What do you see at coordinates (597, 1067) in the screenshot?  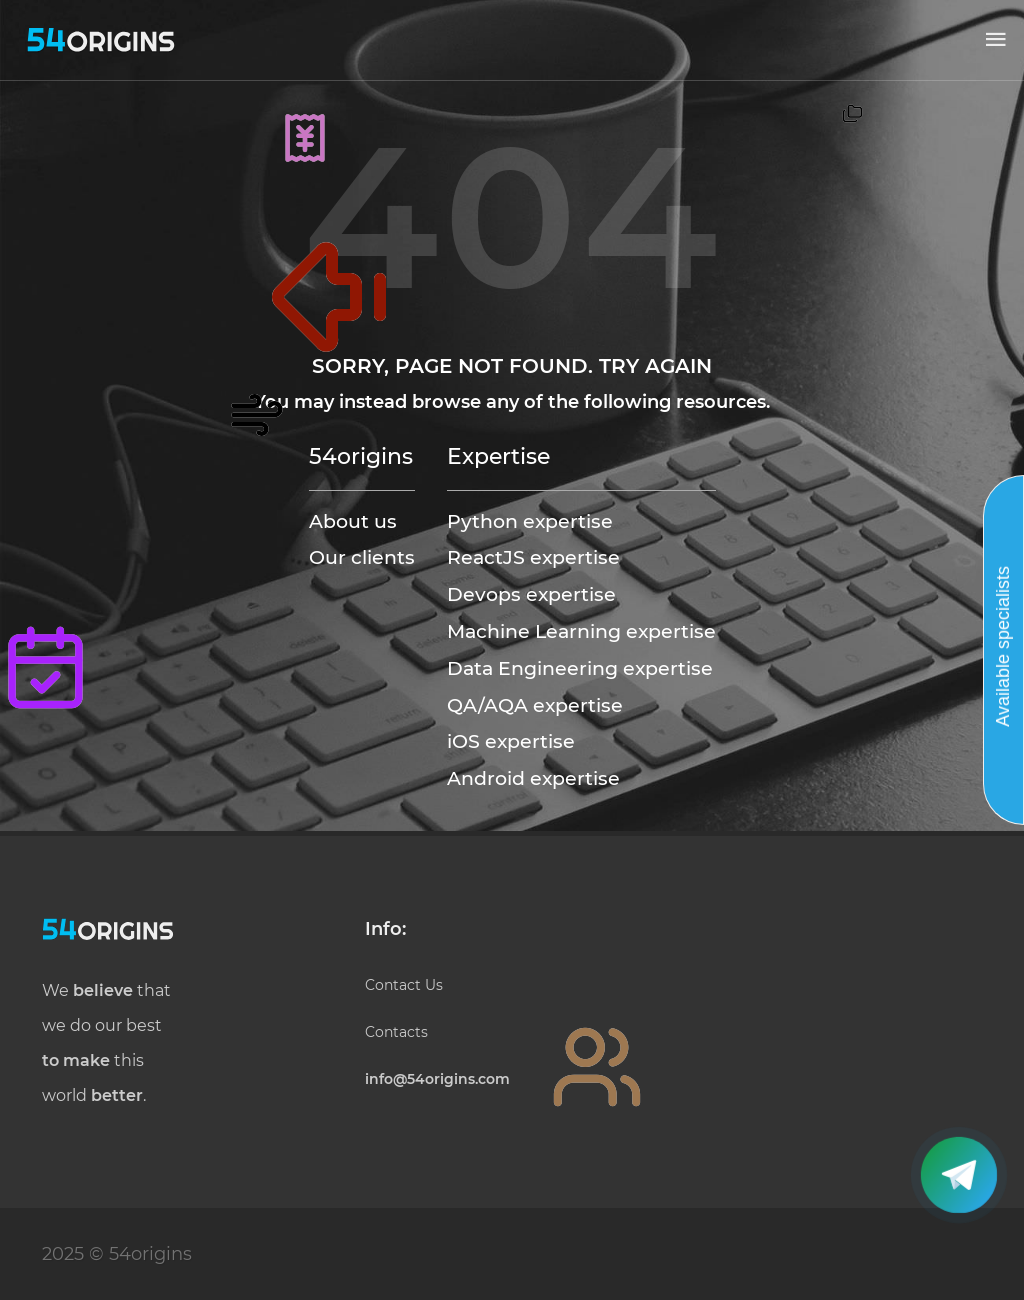 I see `view all users or team members` at bounding box center [597, 1067].